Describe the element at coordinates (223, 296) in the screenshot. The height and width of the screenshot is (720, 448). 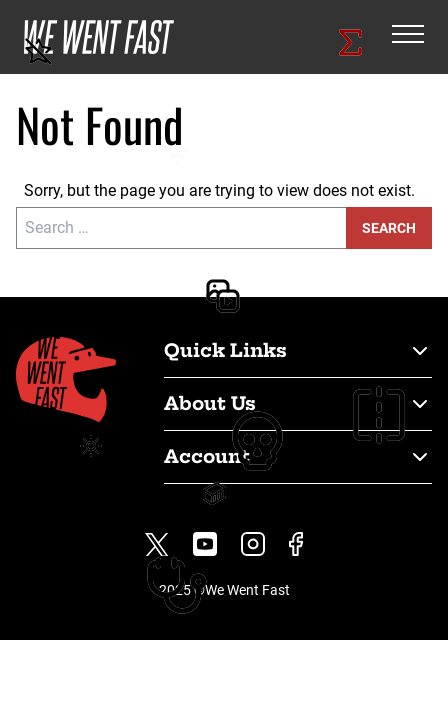
I see `toggle between photo and video mode` at that location.